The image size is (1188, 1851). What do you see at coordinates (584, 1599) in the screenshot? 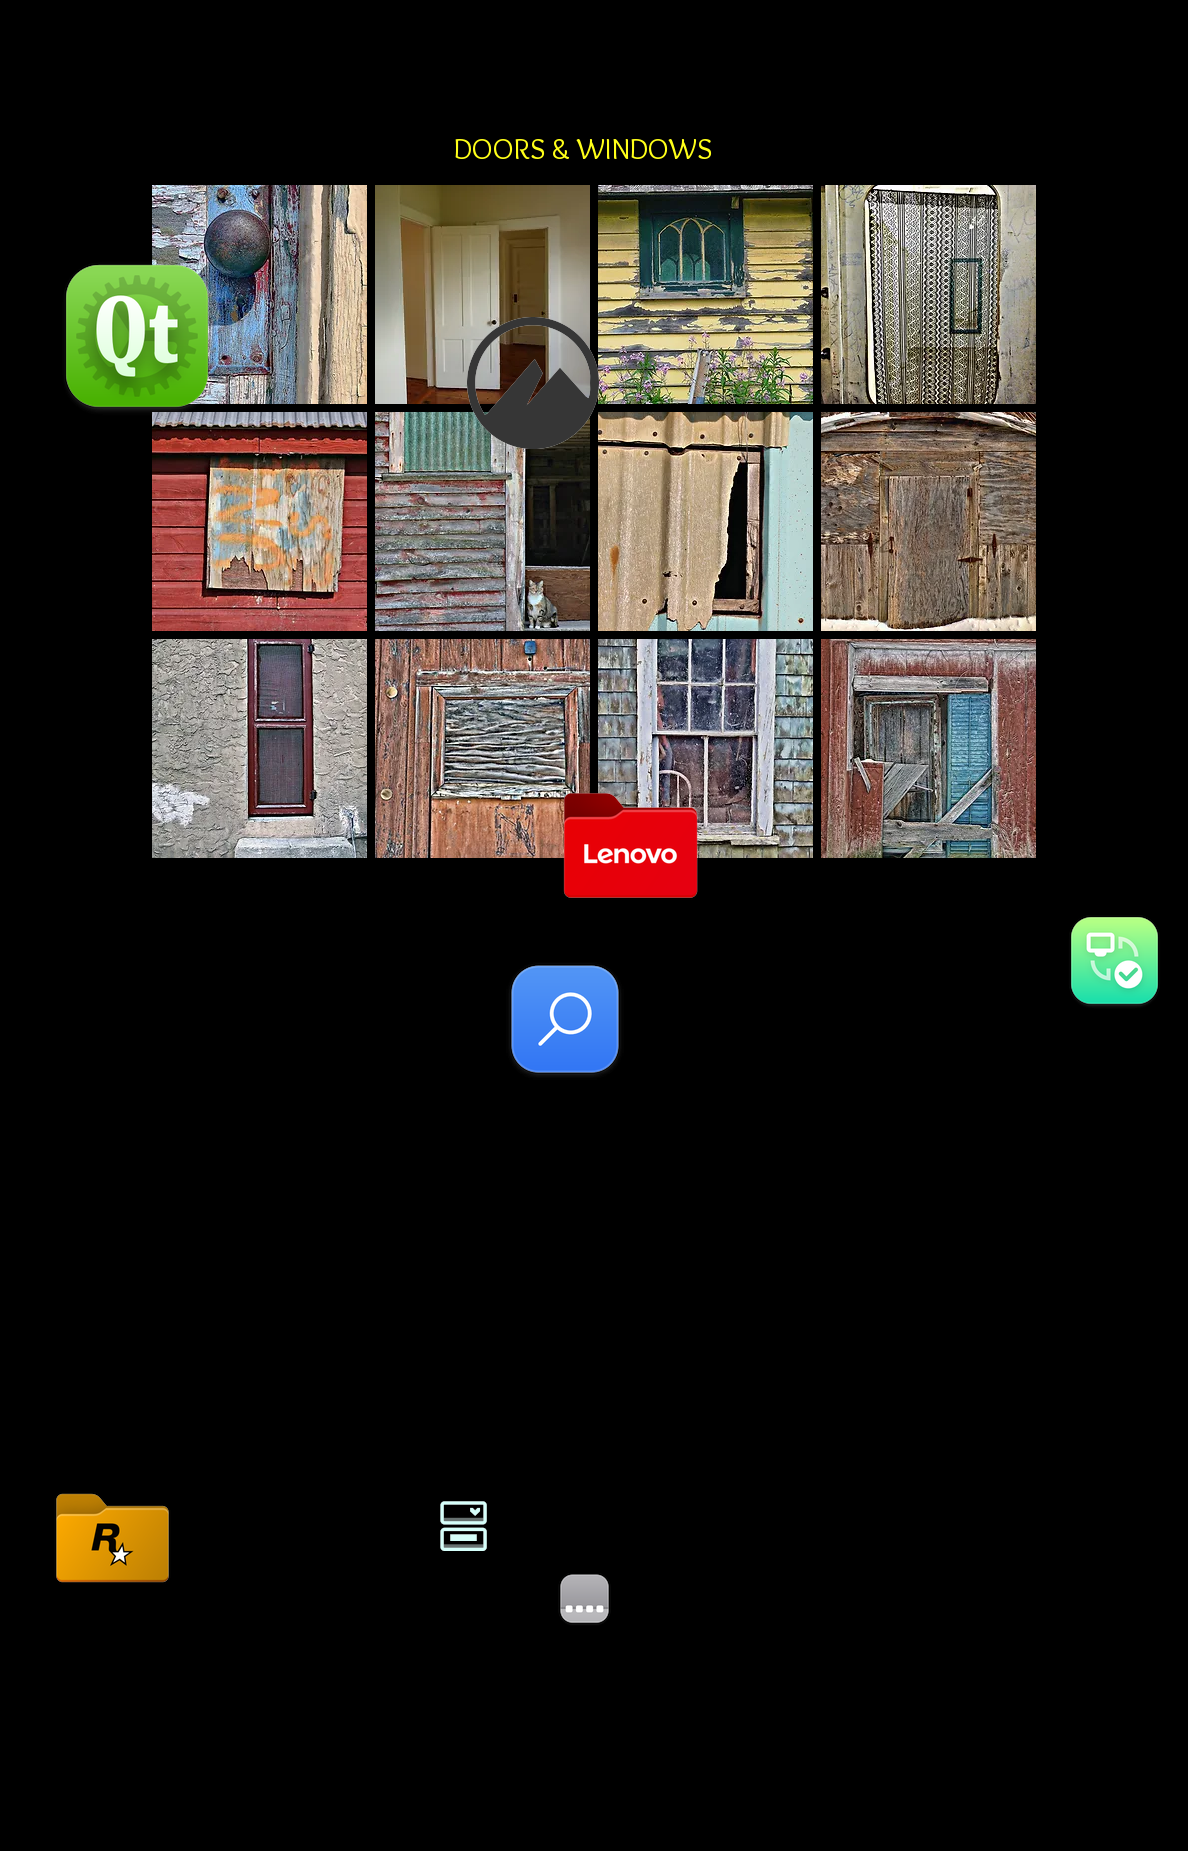
I see `open cinnamon desktop settings panel` at bounding box center [584, 1599].